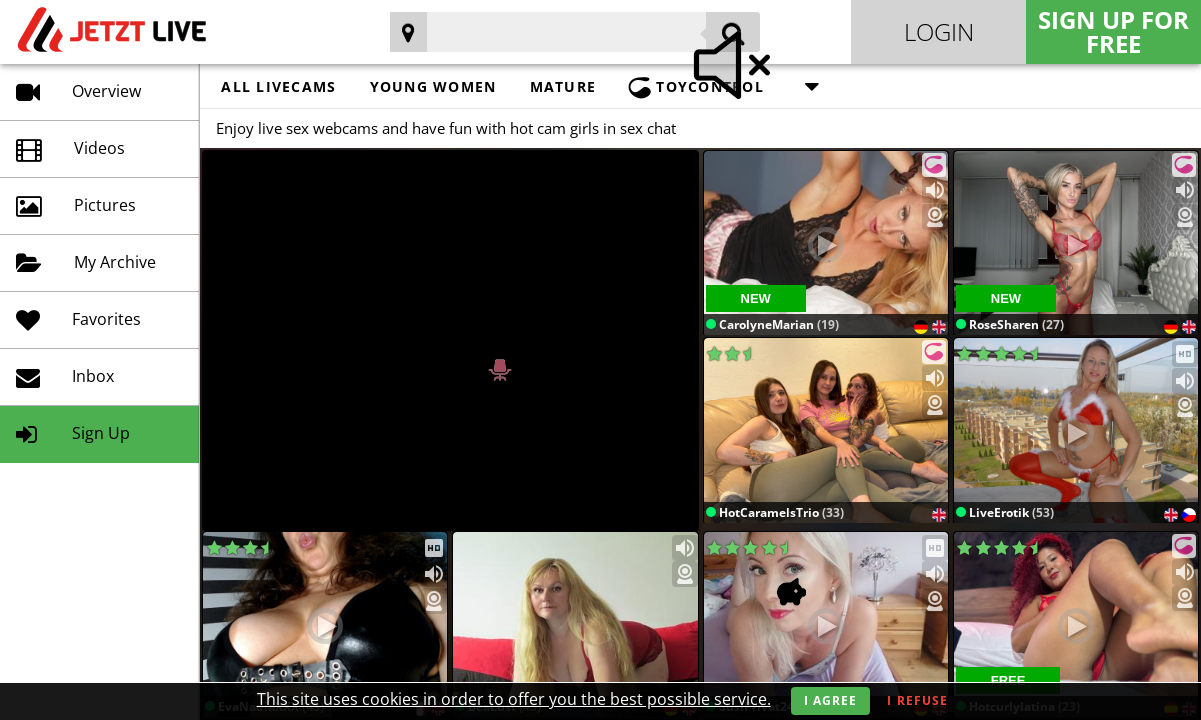 The width and height of the screenshot is (1201, 720). What do you see at coordinates (728, 65) in the screenshot?
I see `mute audio or sound` at bounding box center [728, 65].